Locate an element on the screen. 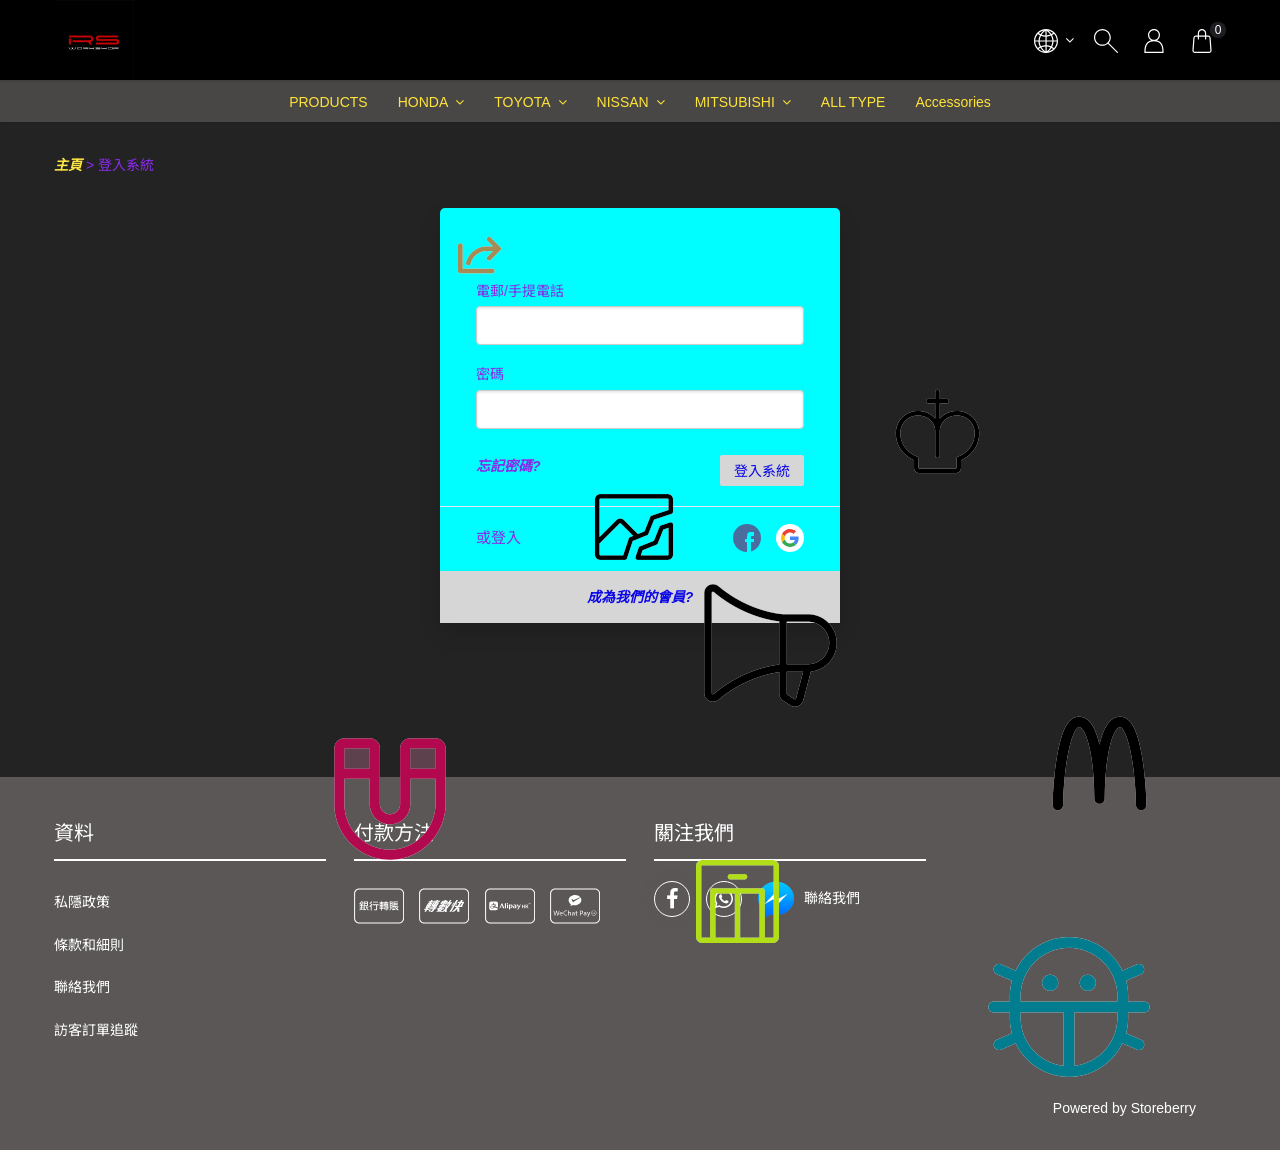 The height and width of the screenshot is (1150, 1280). activate magnetic snap or alignment tool is located at coordinates (390, 794).